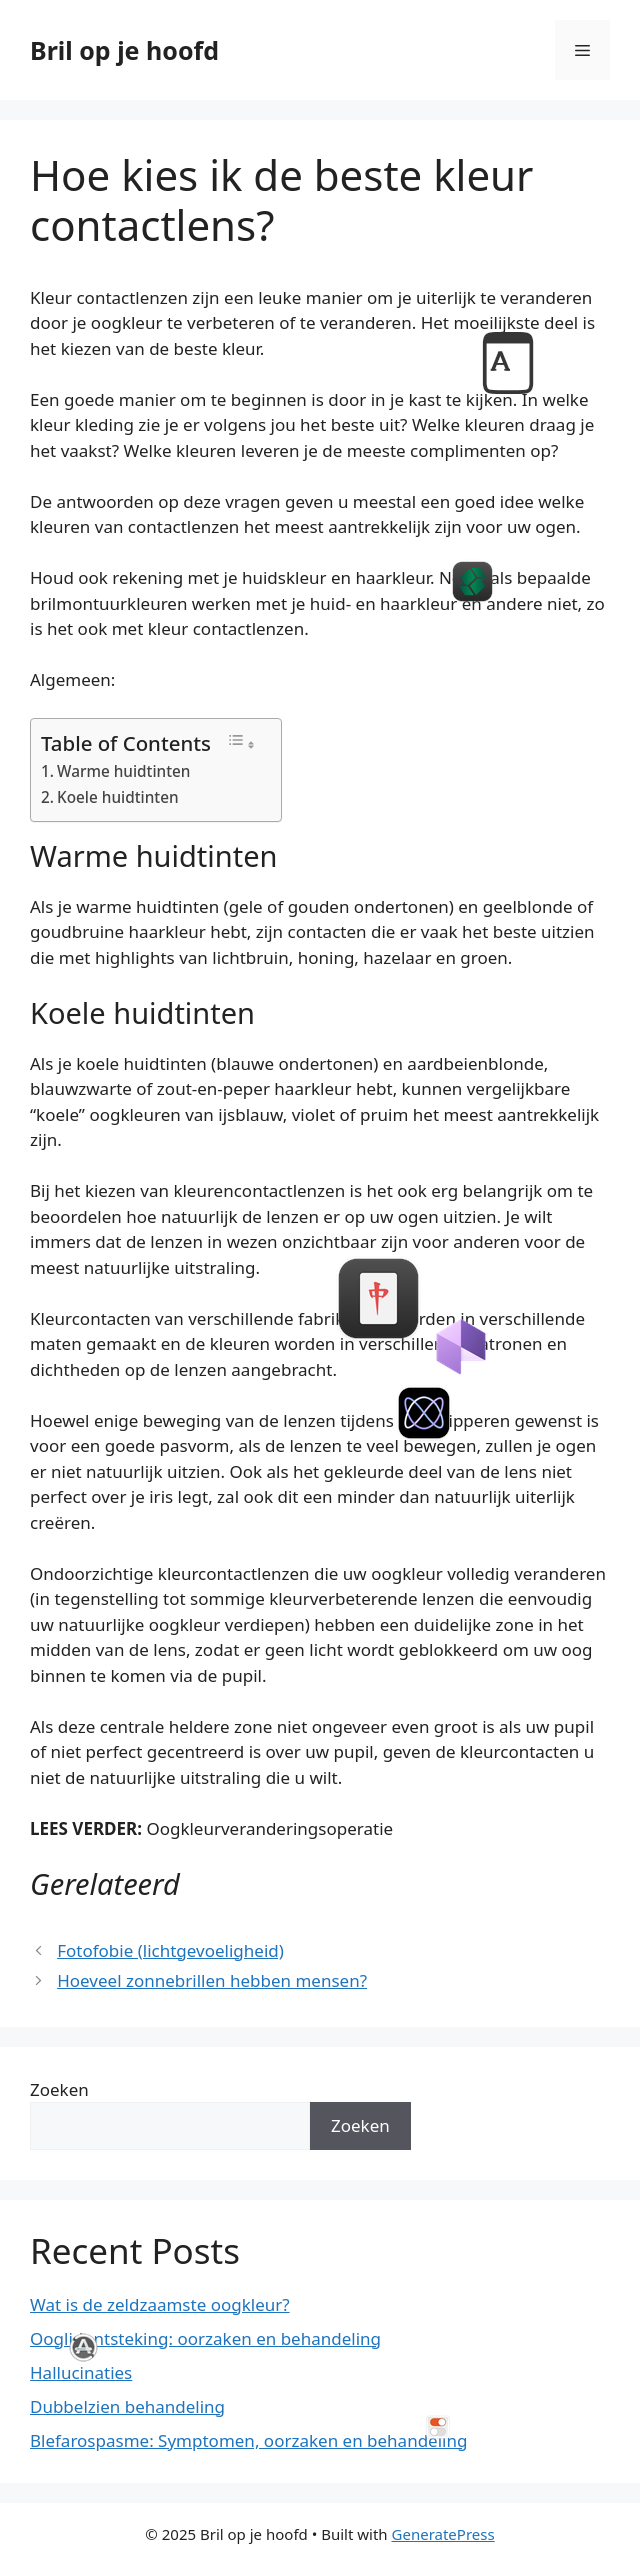  I want to click on open cachyos pi application, so click(472, 581).